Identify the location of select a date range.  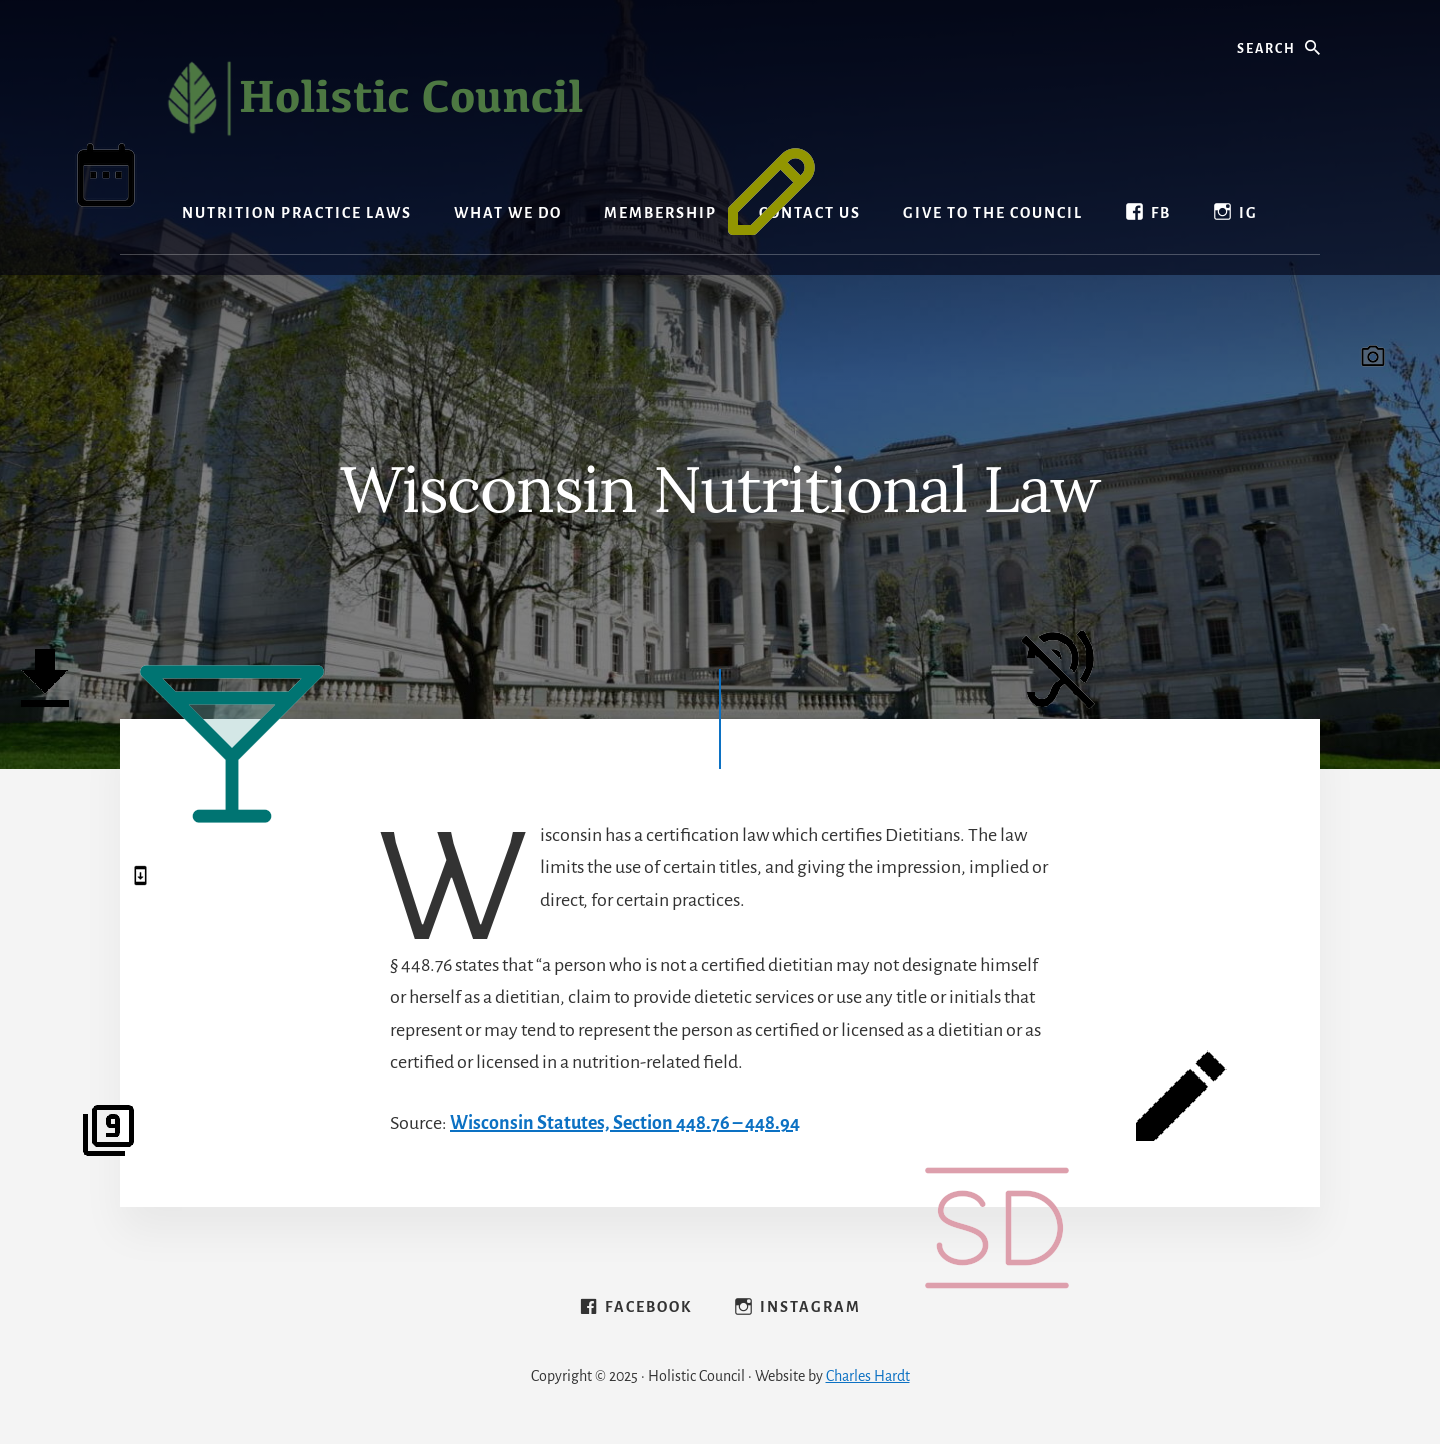
(106, 175).